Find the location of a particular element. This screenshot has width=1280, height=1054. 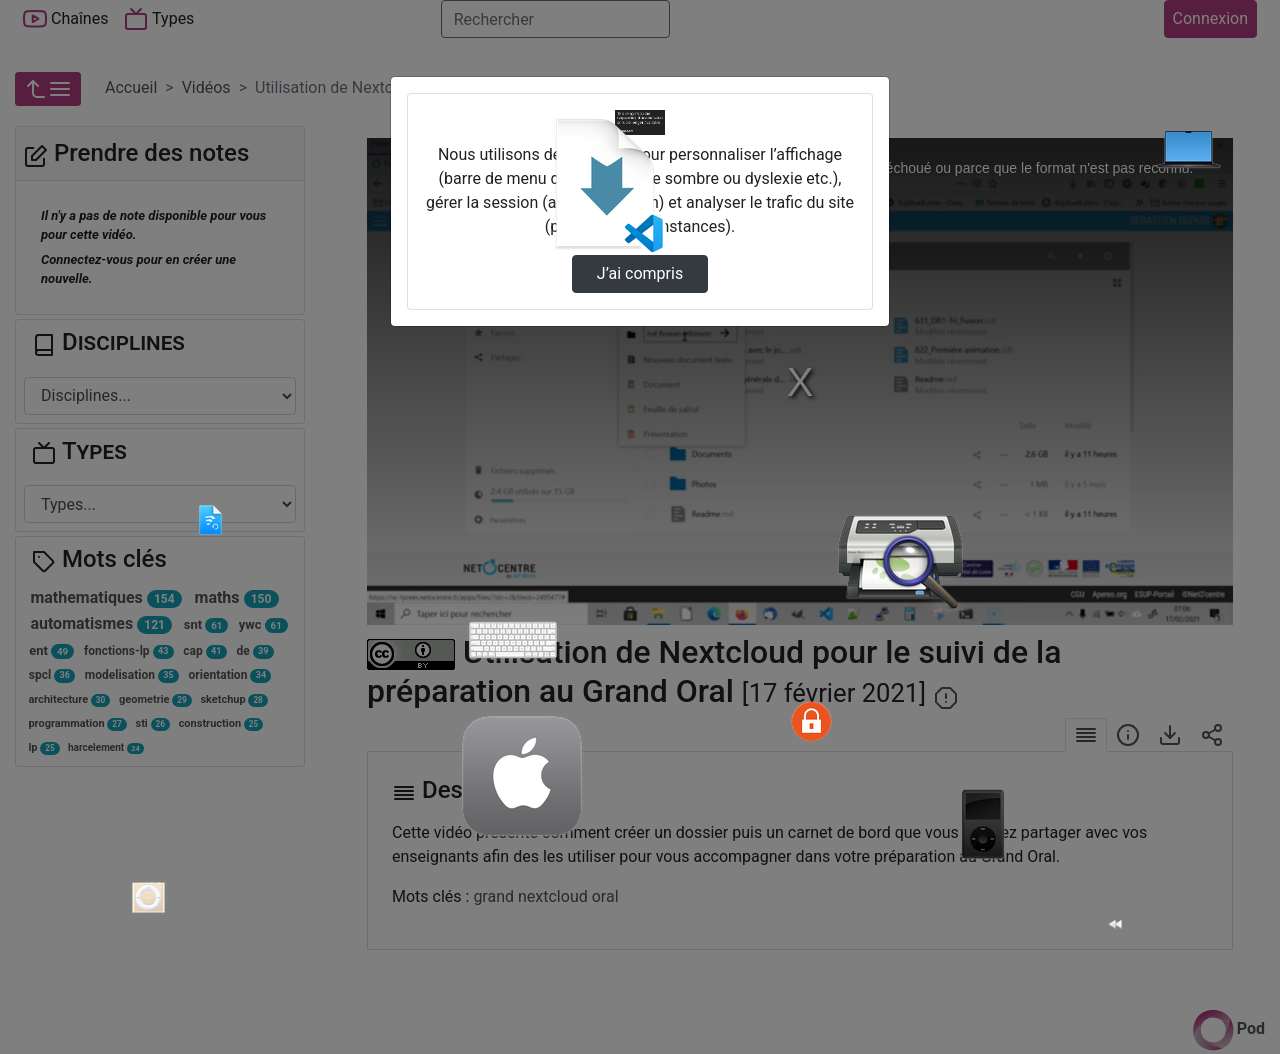

iPod shuffle device in gold color is located at coordinates (148, 897).